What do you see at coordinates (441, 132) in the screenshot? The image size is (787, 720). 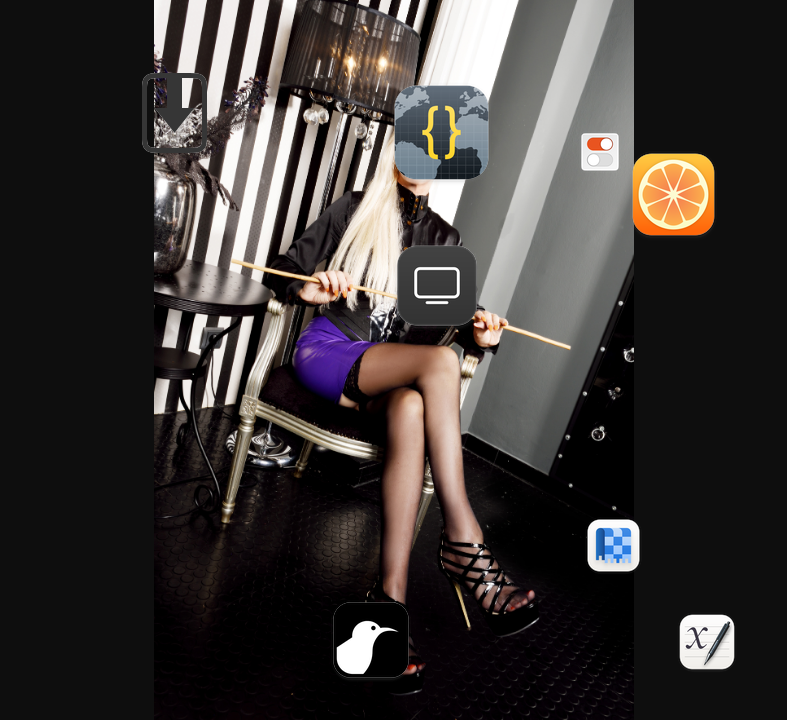 I see `open web browser stylesheet preferences` at bounding box center [441, 132].